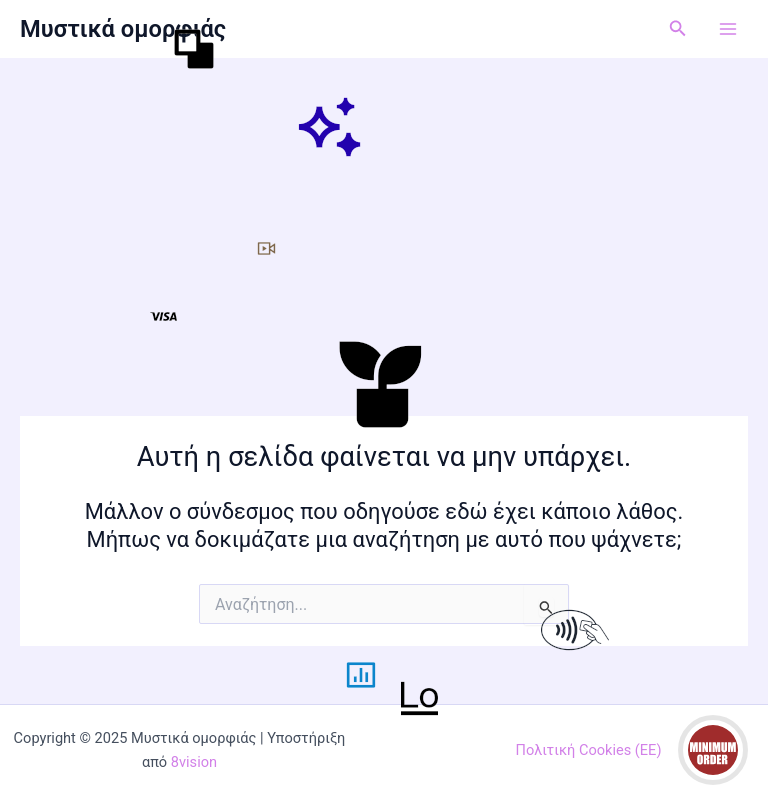 The height and width of the screenshot is (805, 768). Describe the element at coordinates (419, 698) in the screenshot. I see `lodash javascript library logo` at that location.